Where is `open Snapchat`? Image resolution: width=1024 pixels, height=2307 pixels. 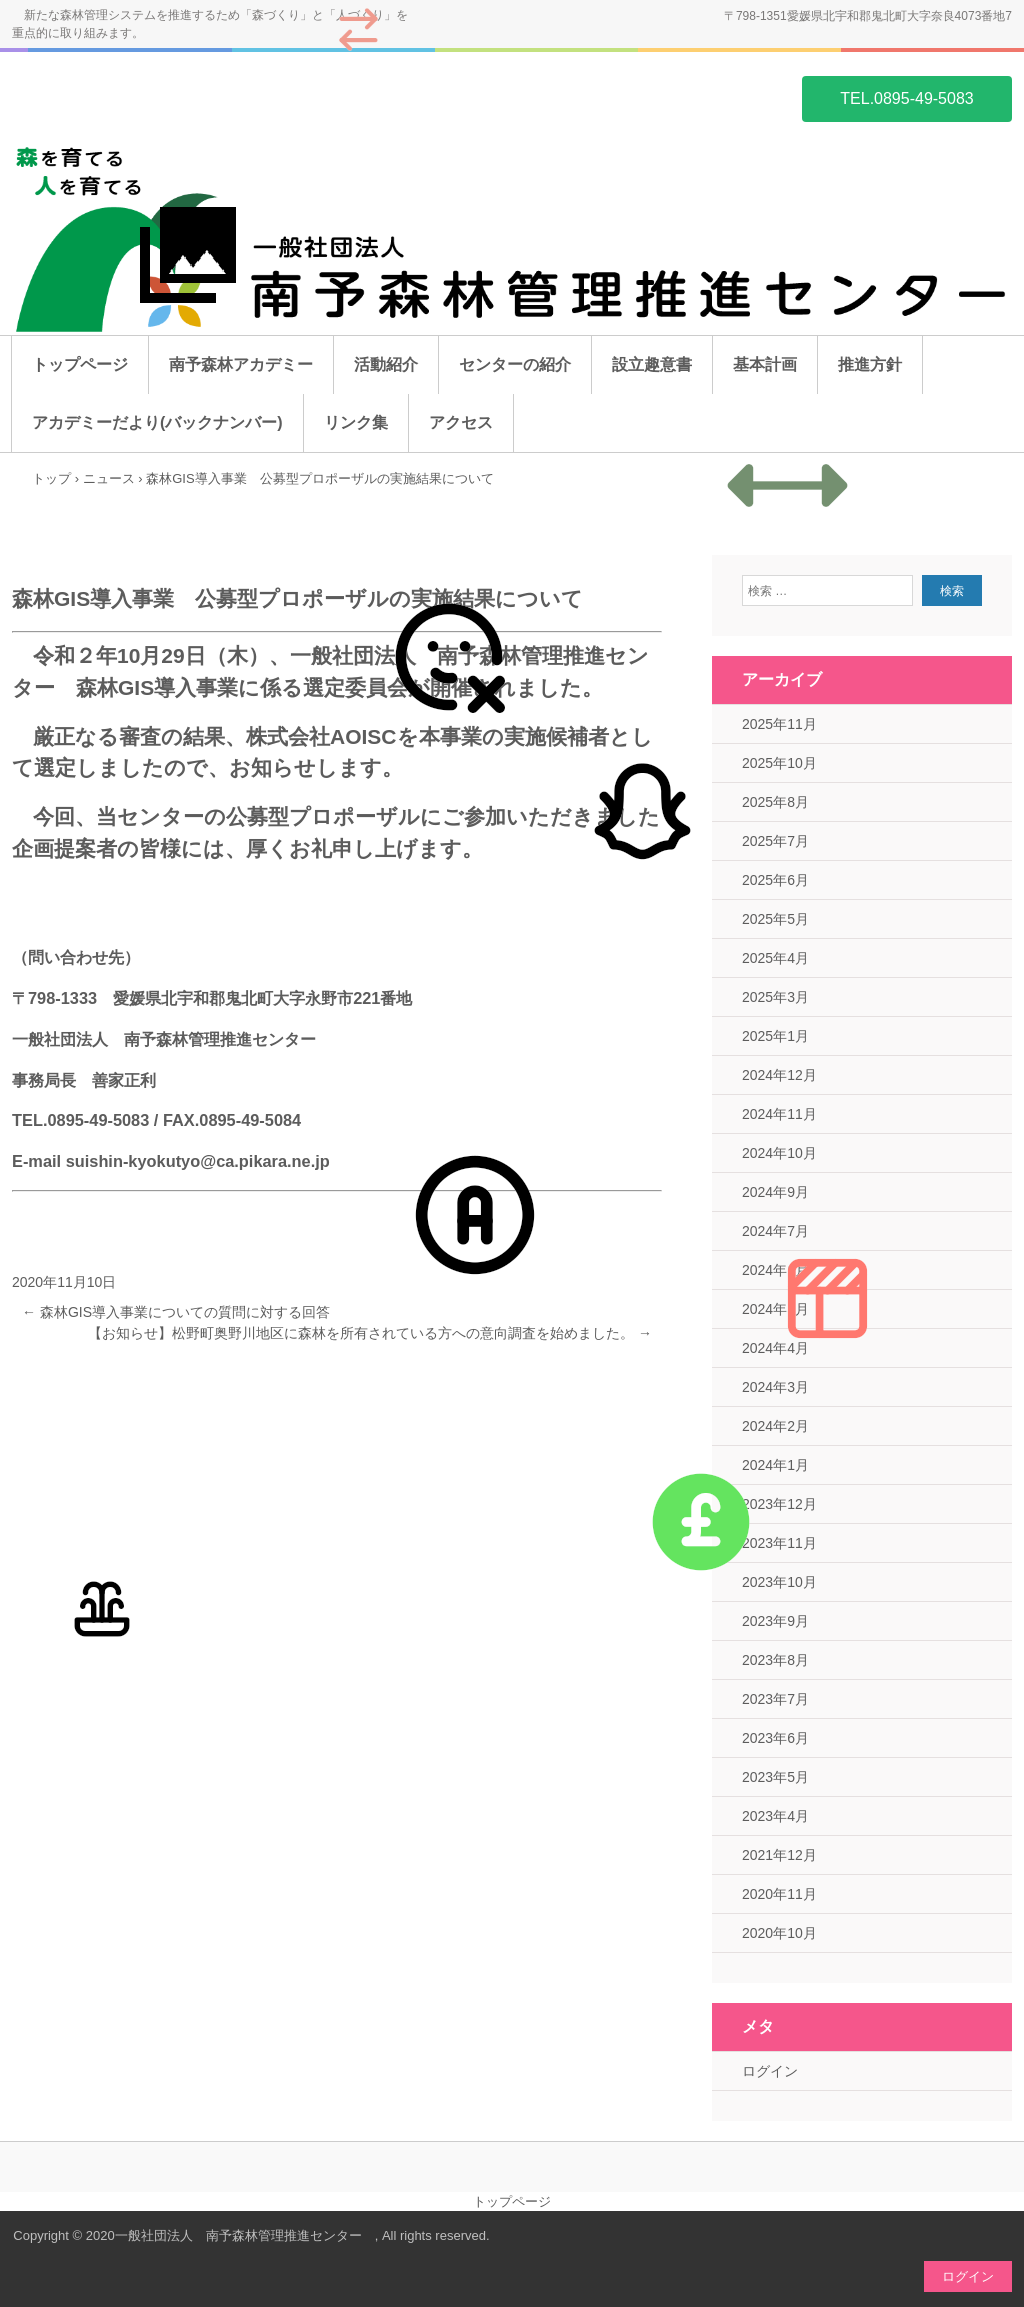 open Snapchat is located at coordinates (642, 811).